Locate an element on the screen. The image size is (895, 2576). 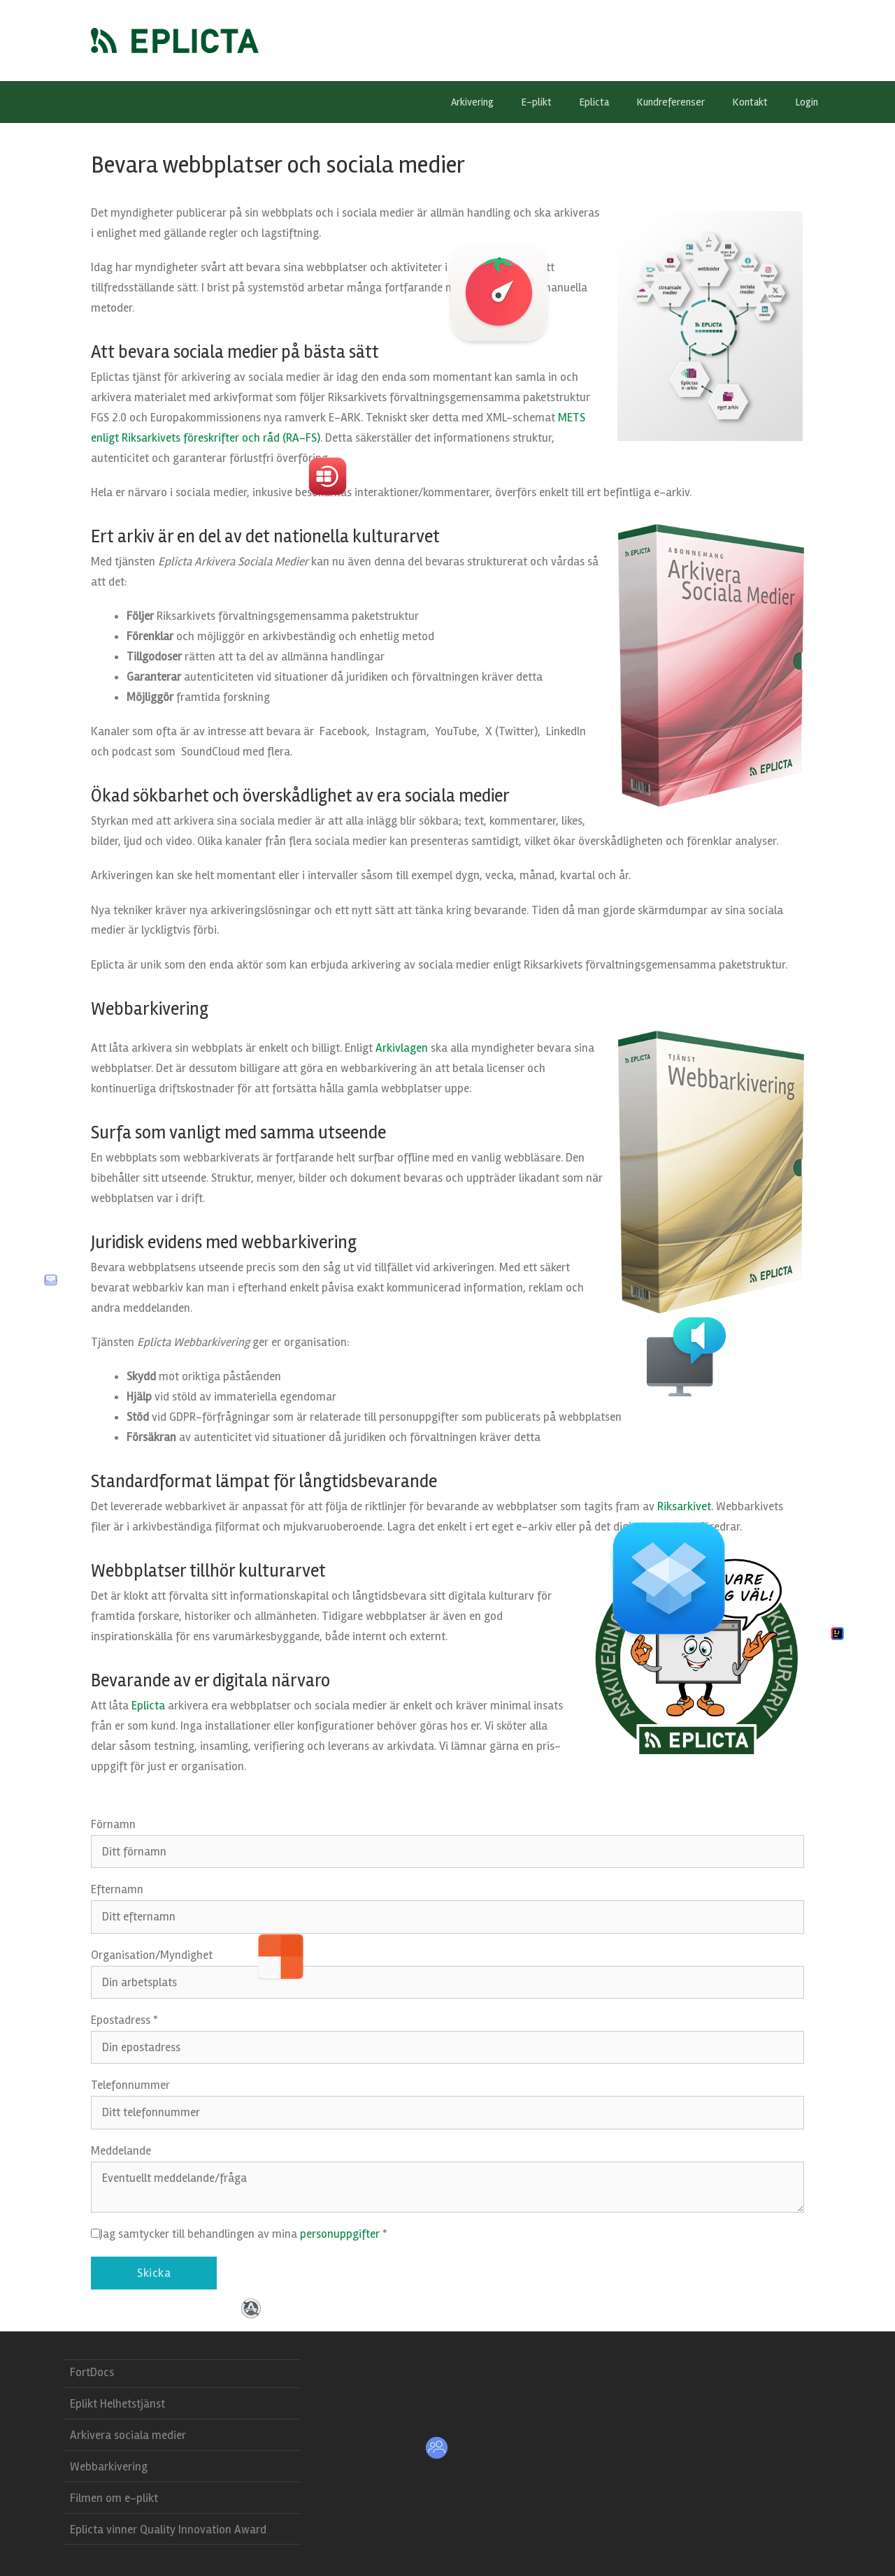
switch to a different user account is located at coordinates (436, 2447).